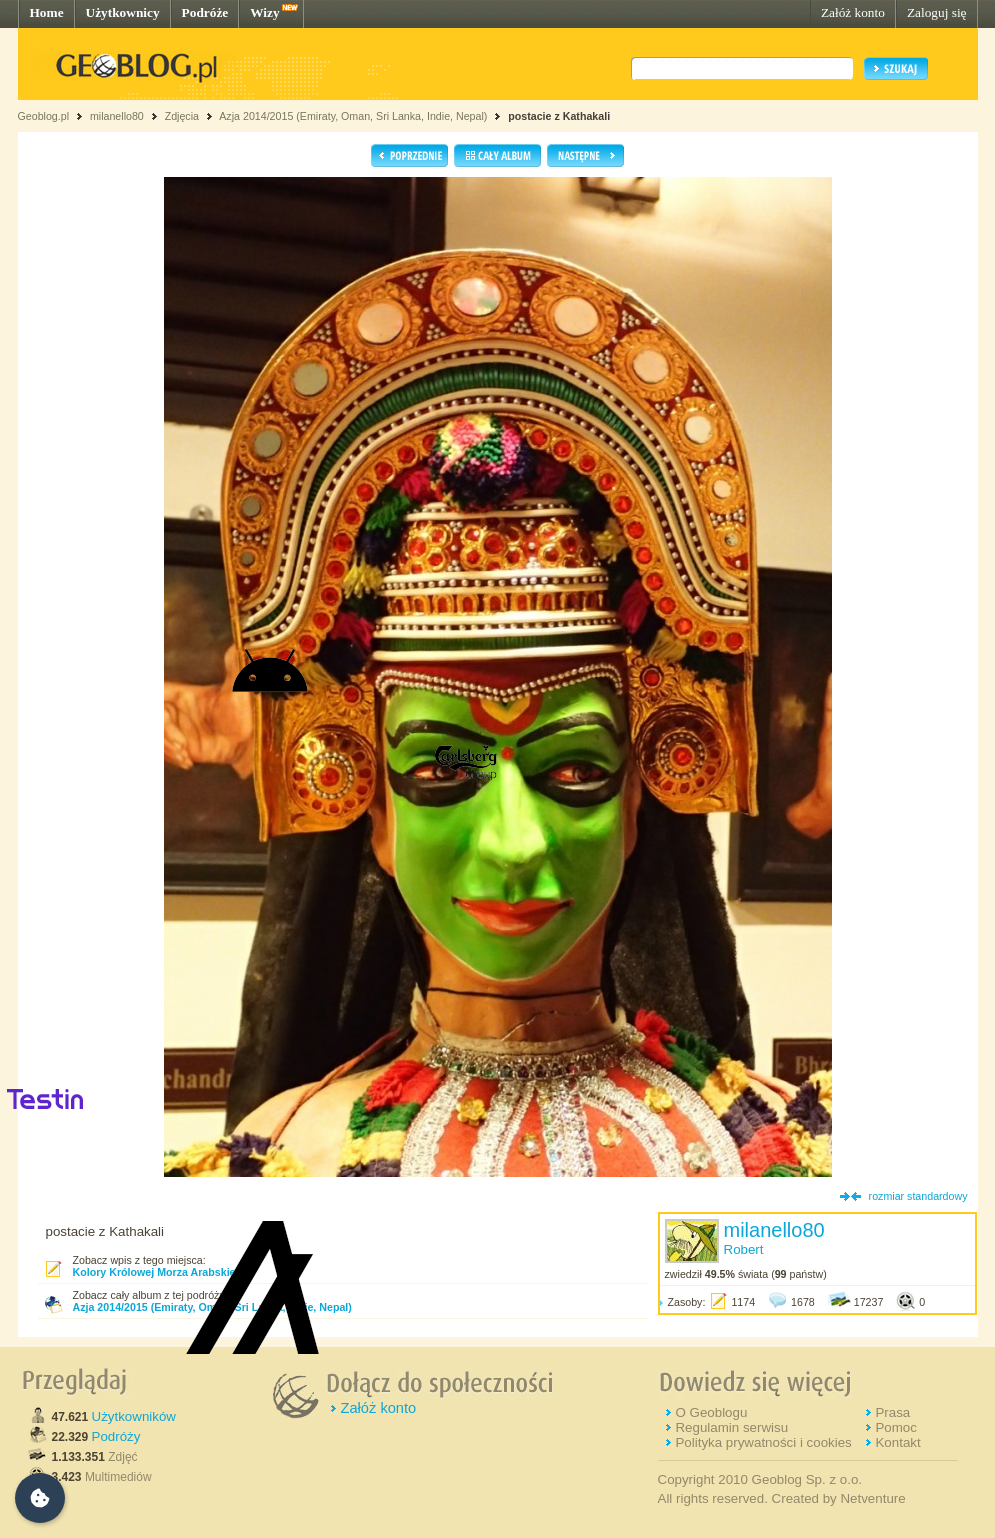 The image size is (995, 1538). Describe the element at coordinates (45, 1099) in the screenshot. I see `testin app testing platform logo` at that location.